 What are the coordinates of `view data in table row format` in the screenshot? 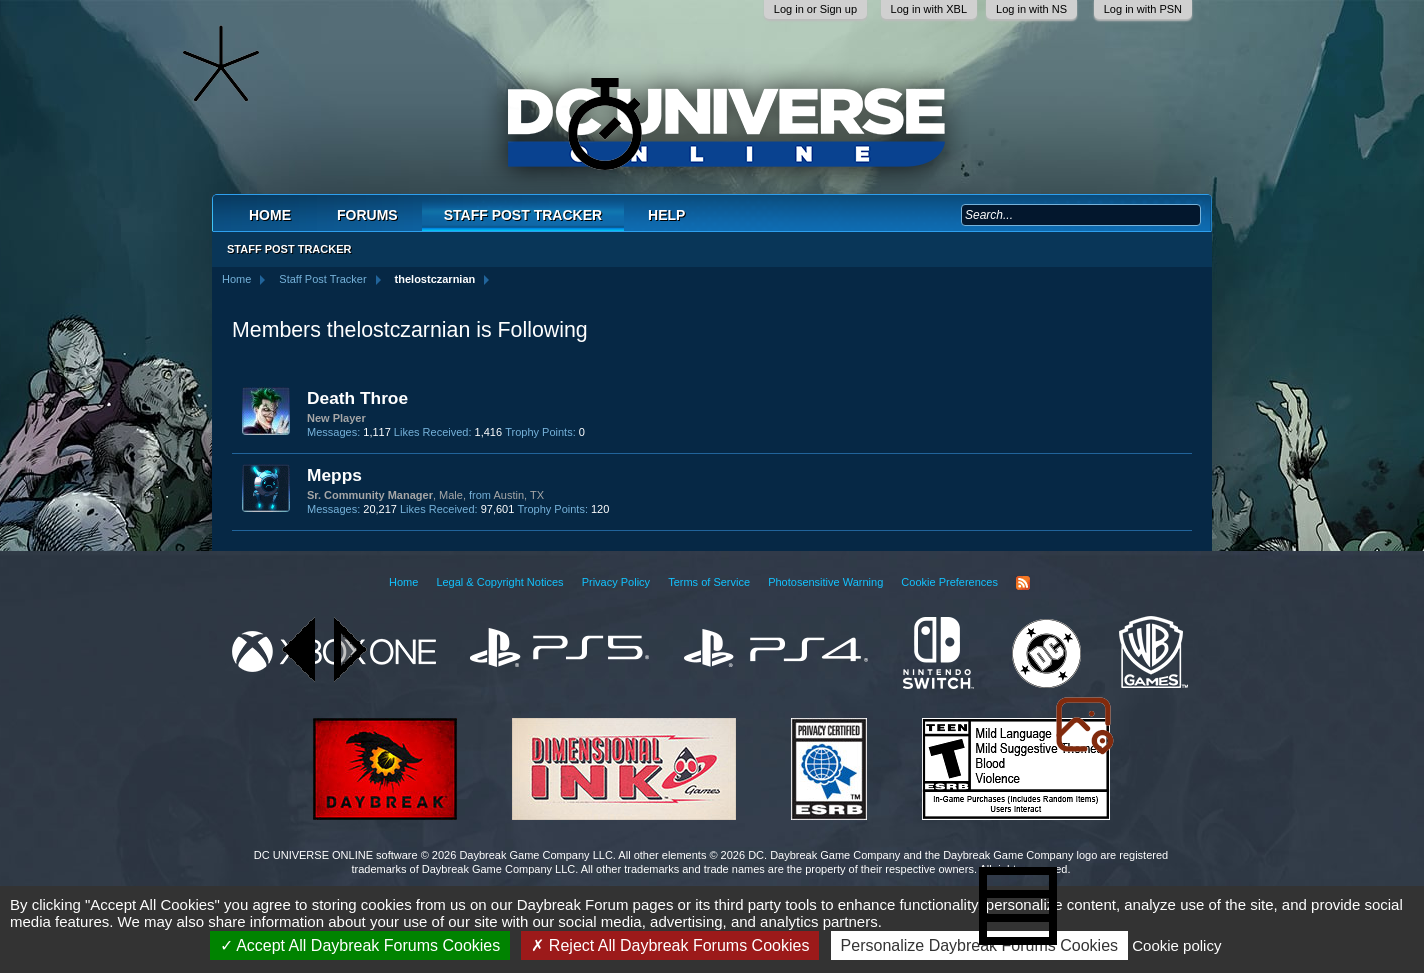 It's located at (1018, 906).